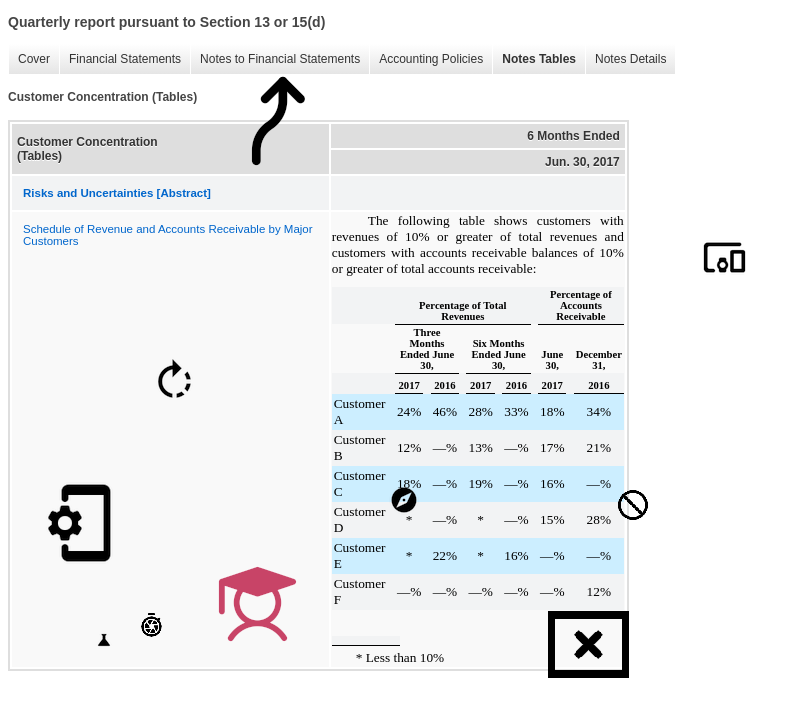 The height and width of the screenshot is (720, 792). I want to click on configure device connection settings, so click(79, 523).